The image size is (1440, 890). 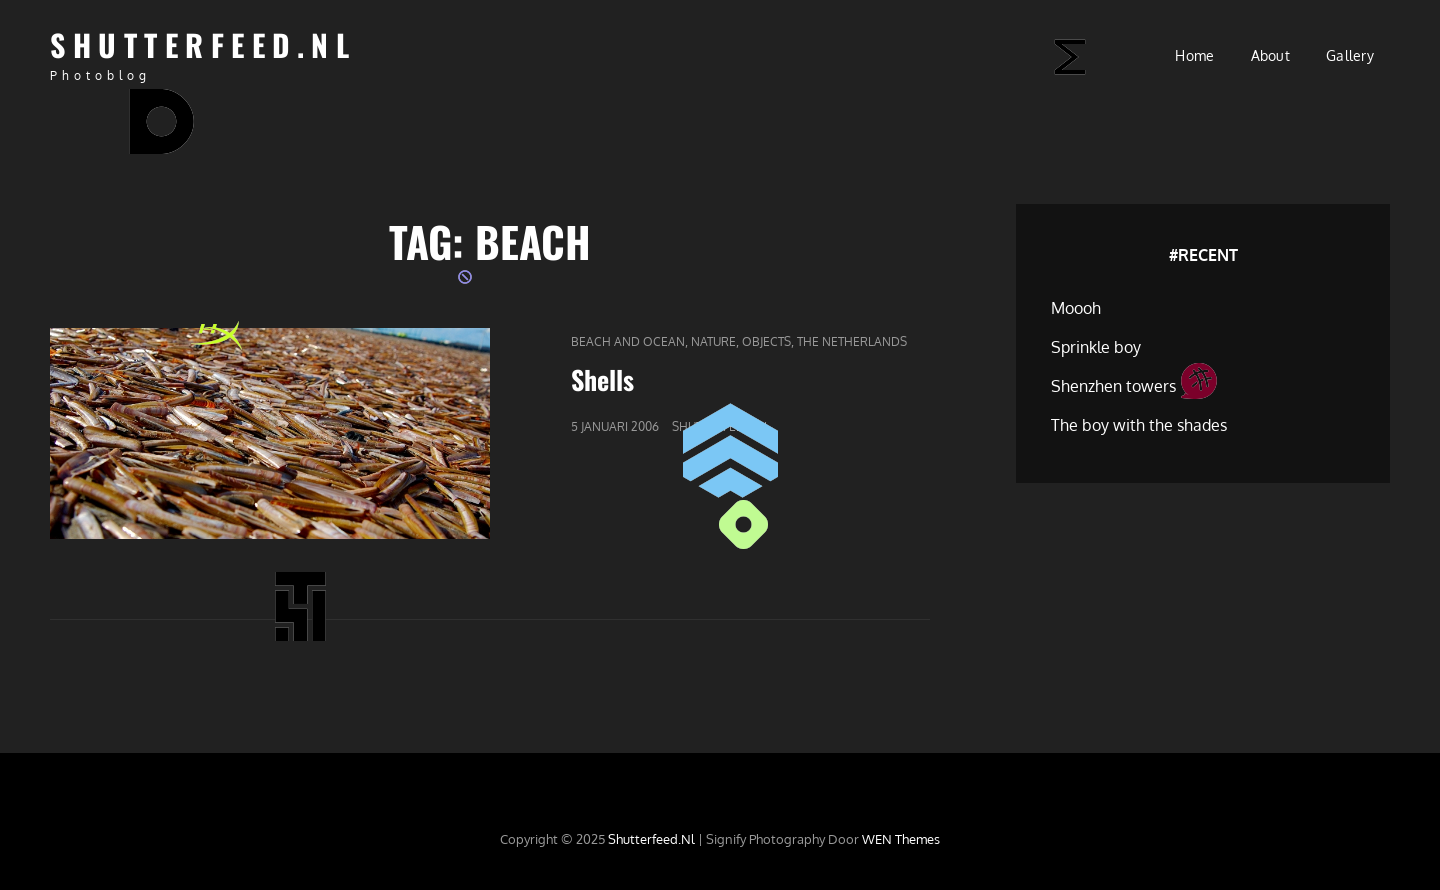 What do you see at coordinates (465, 277) in the screenshot?
I see `indicates a blocked or prohibited action` at bounding box center [465, 277].